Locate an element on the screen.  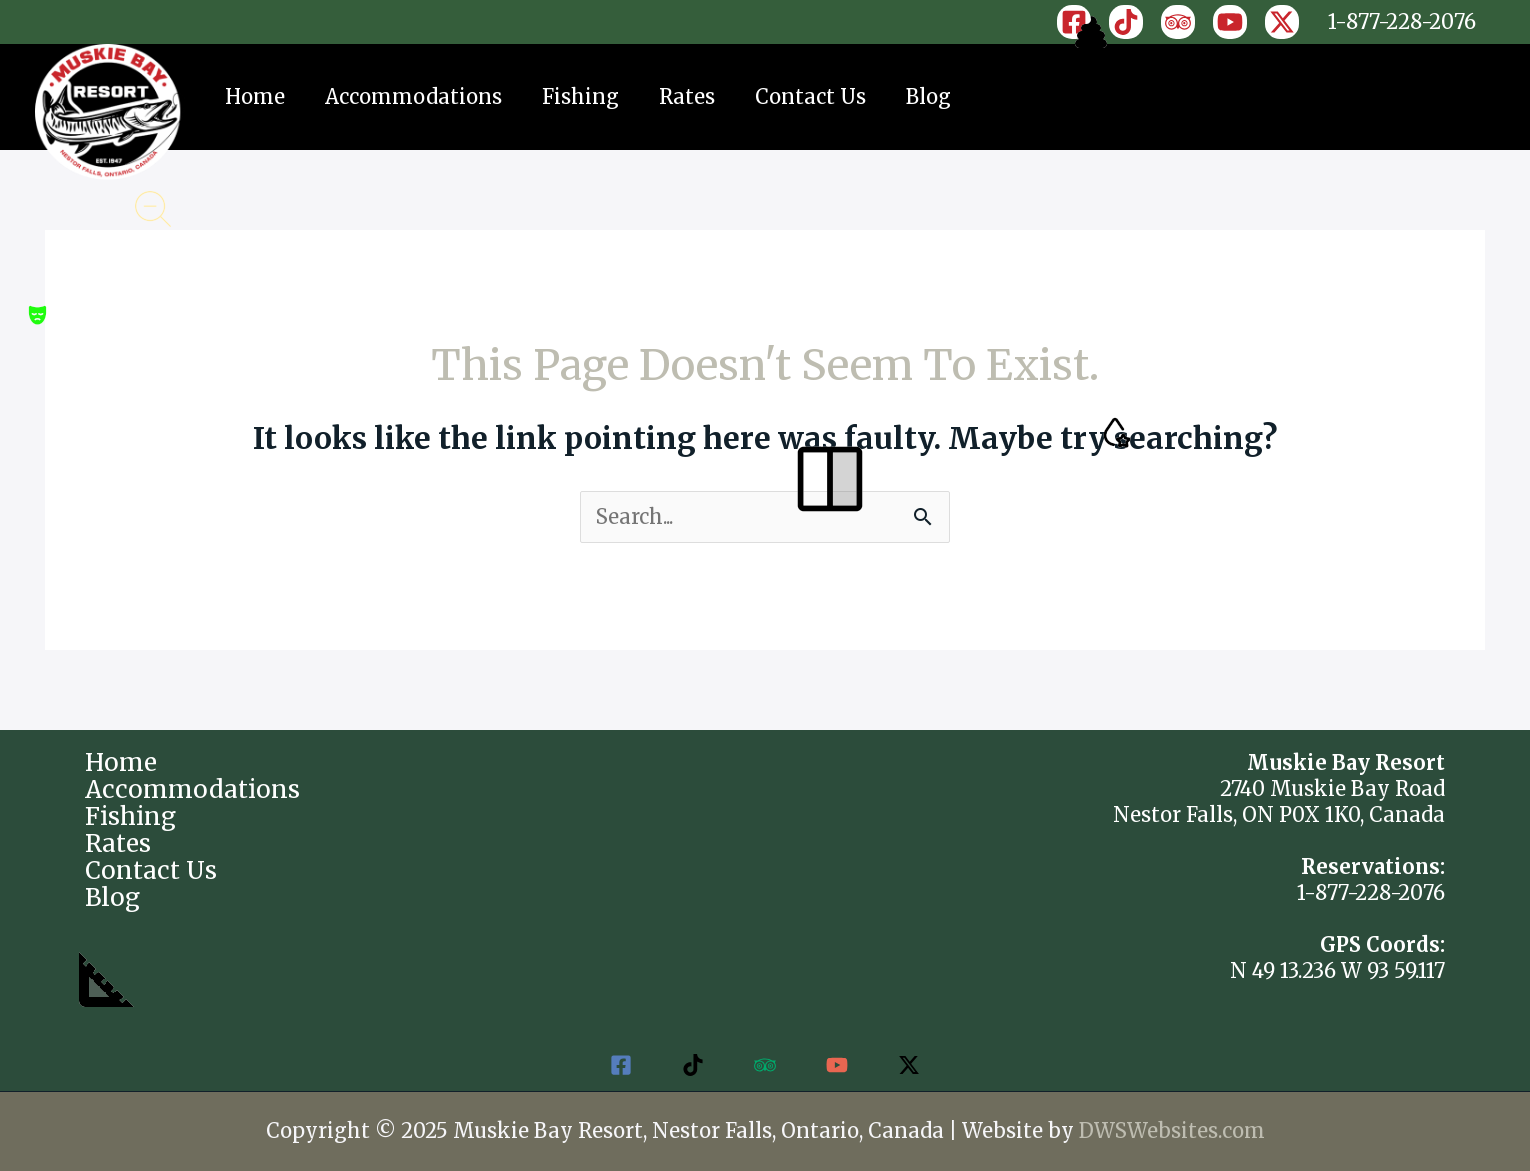
add a poop emoji reaction to a message is located at coordinates (1091, 32).